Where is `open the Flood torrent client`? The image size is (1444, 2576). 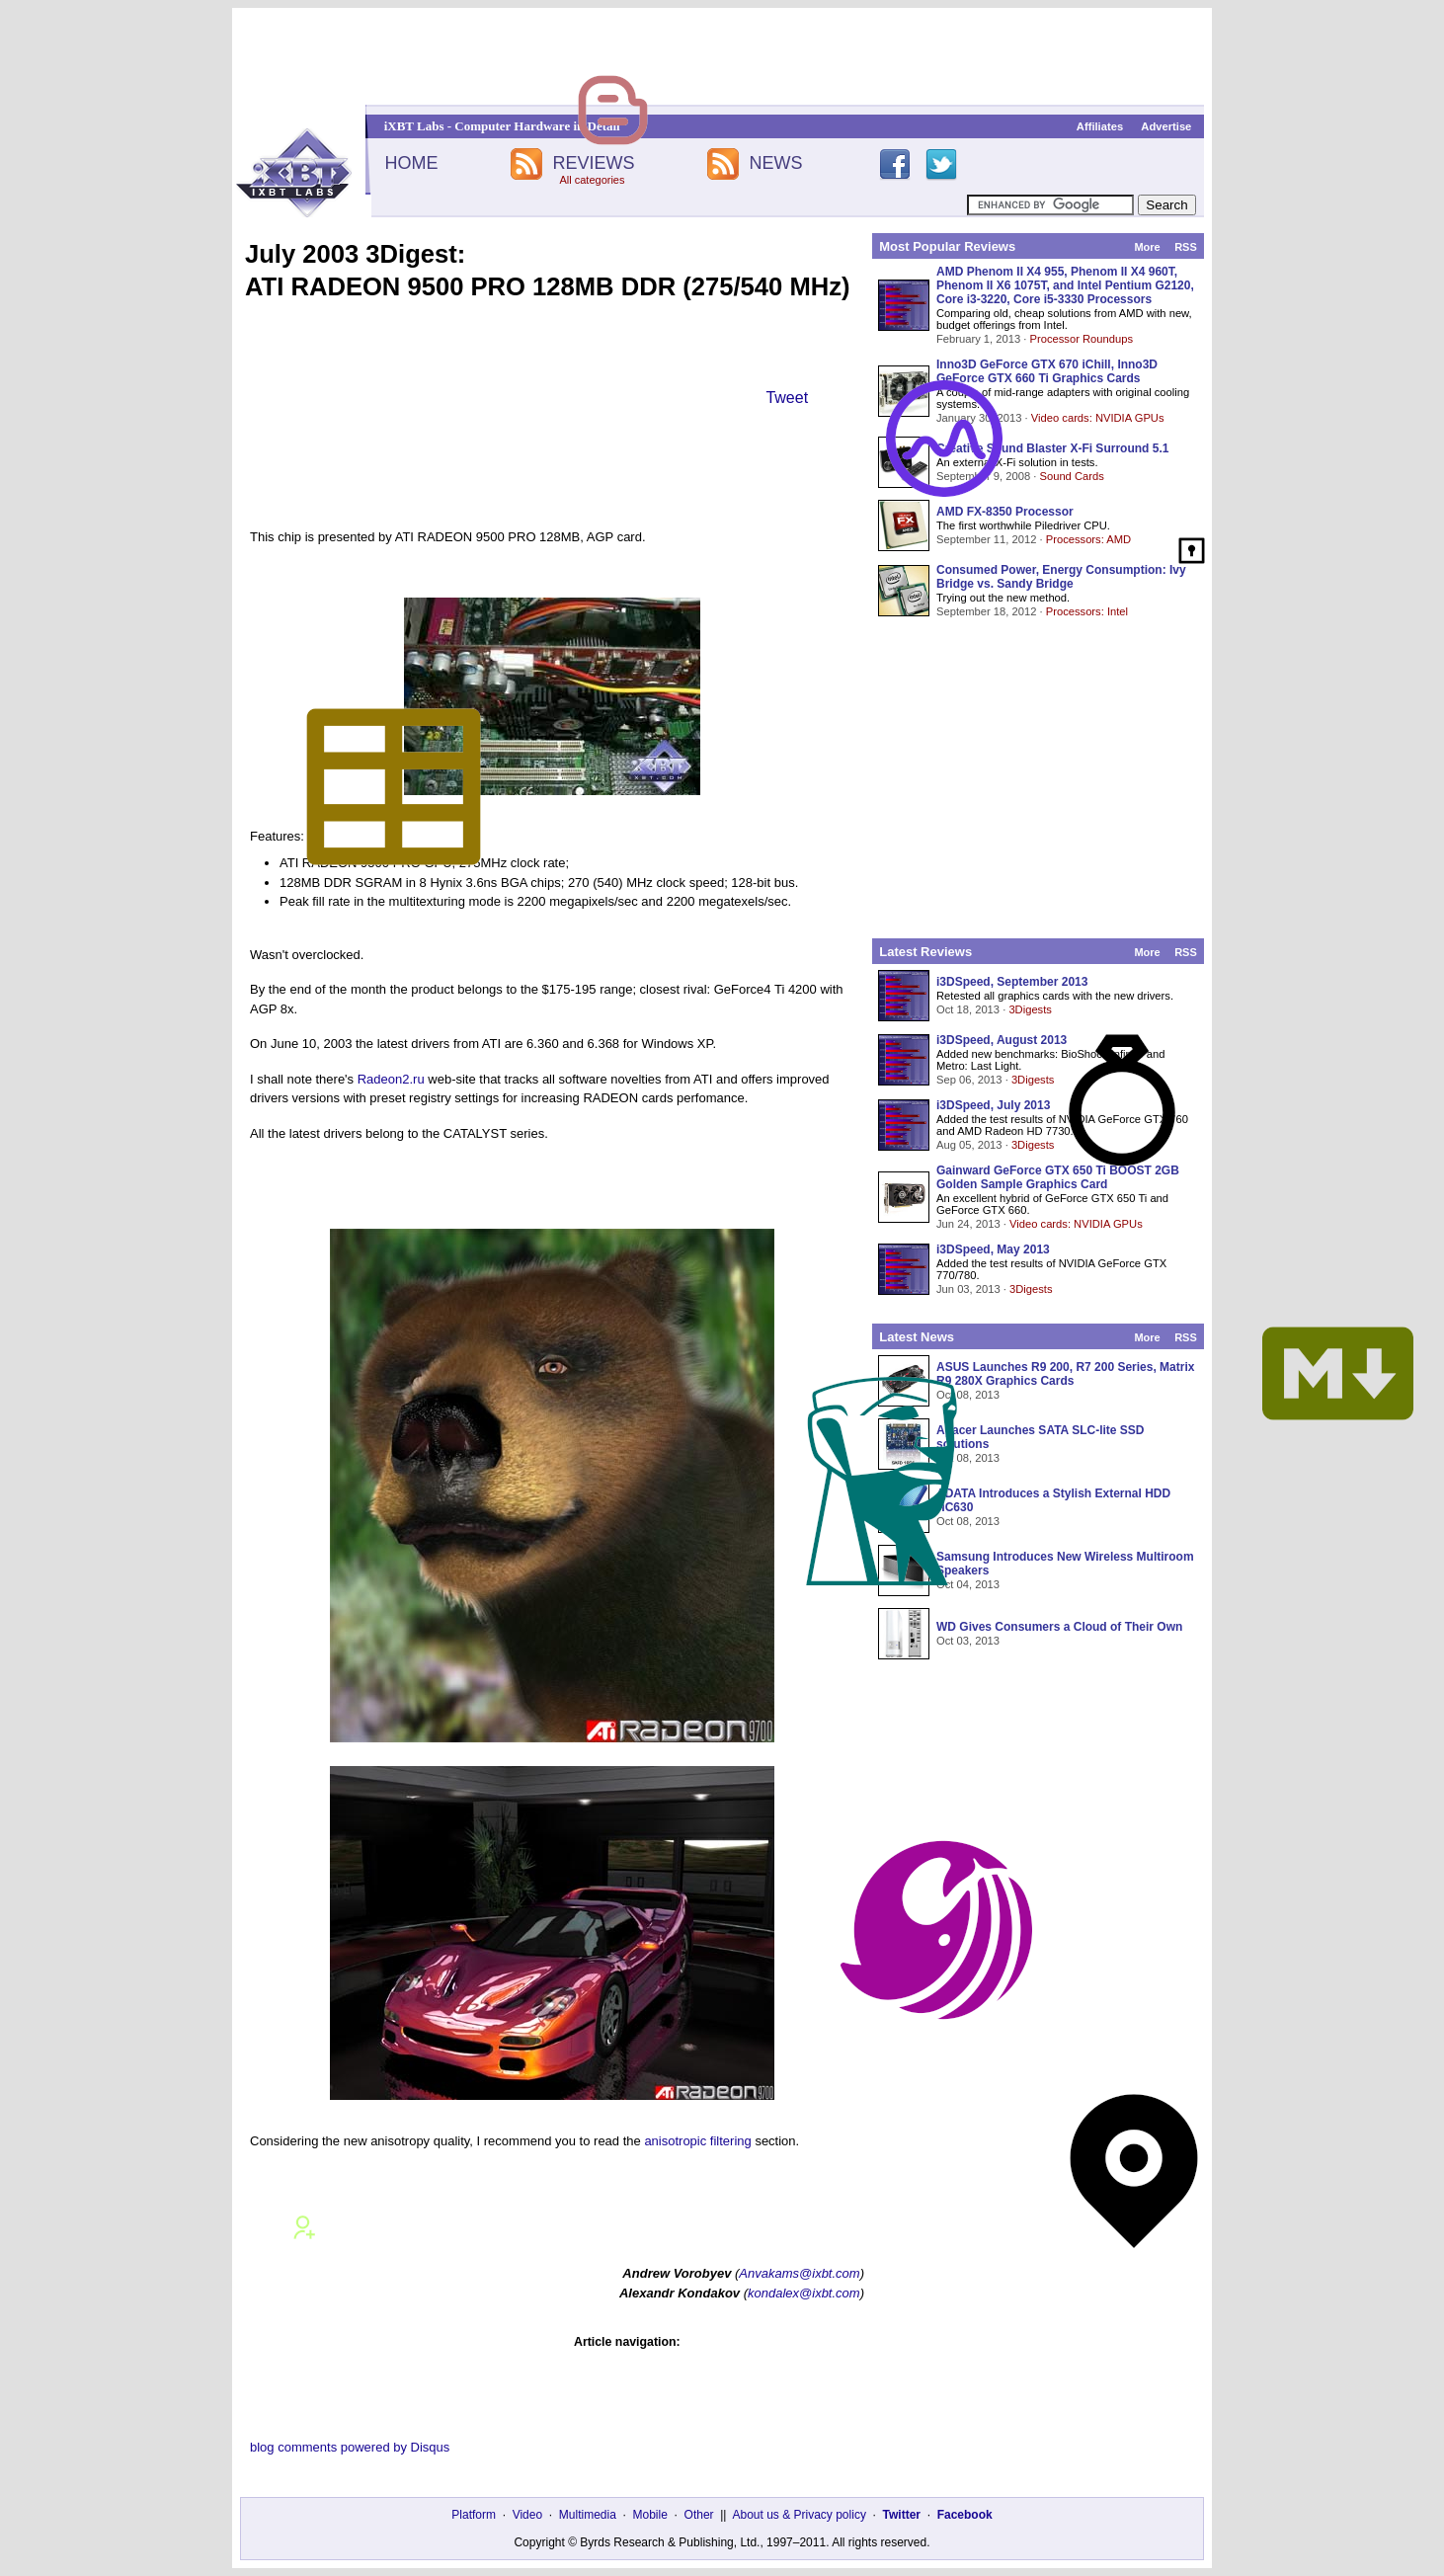 open the Flood torrent client is located at coordinates (944, 439).